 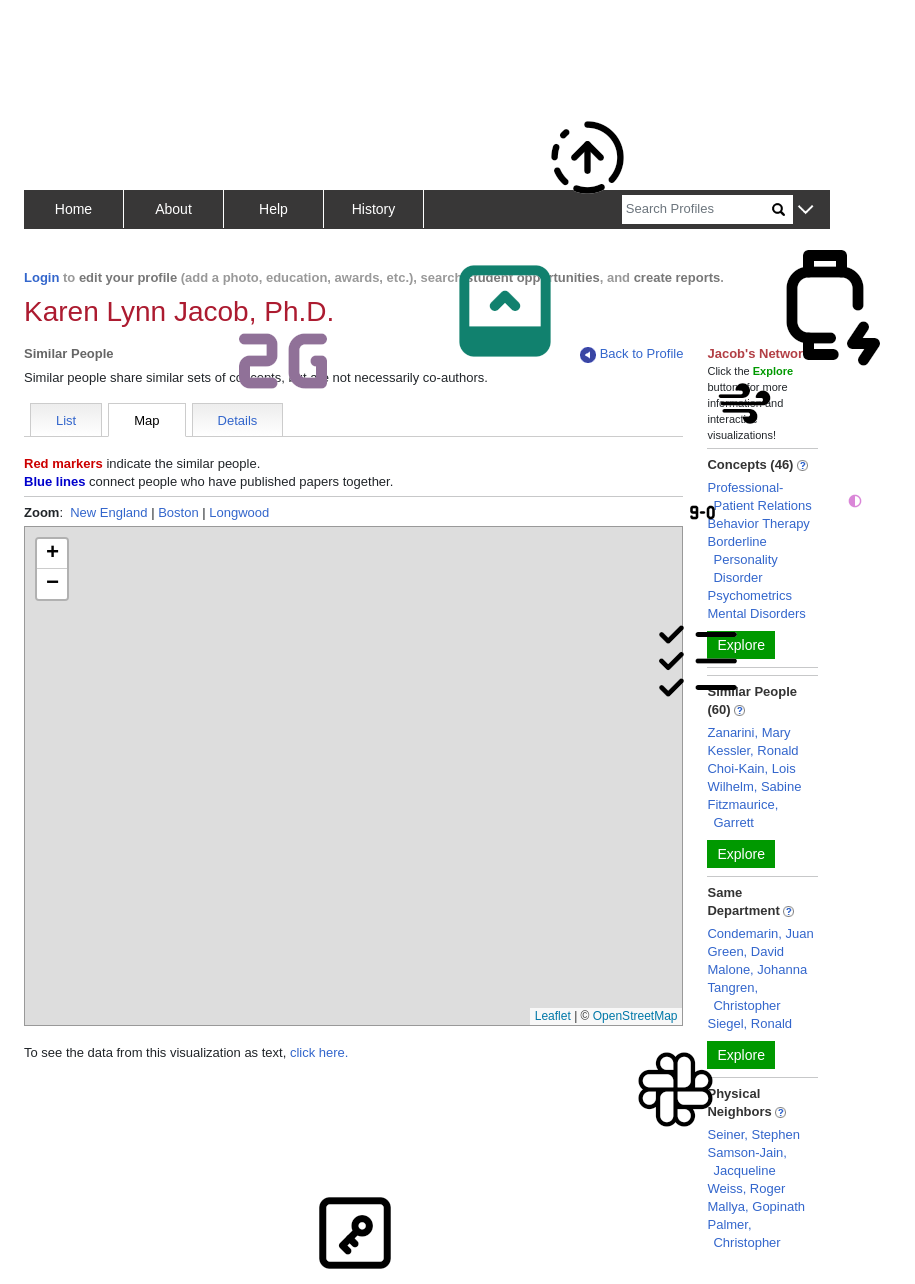 I want to click on toggle between light and dark mode, so click(x=855, y=501).